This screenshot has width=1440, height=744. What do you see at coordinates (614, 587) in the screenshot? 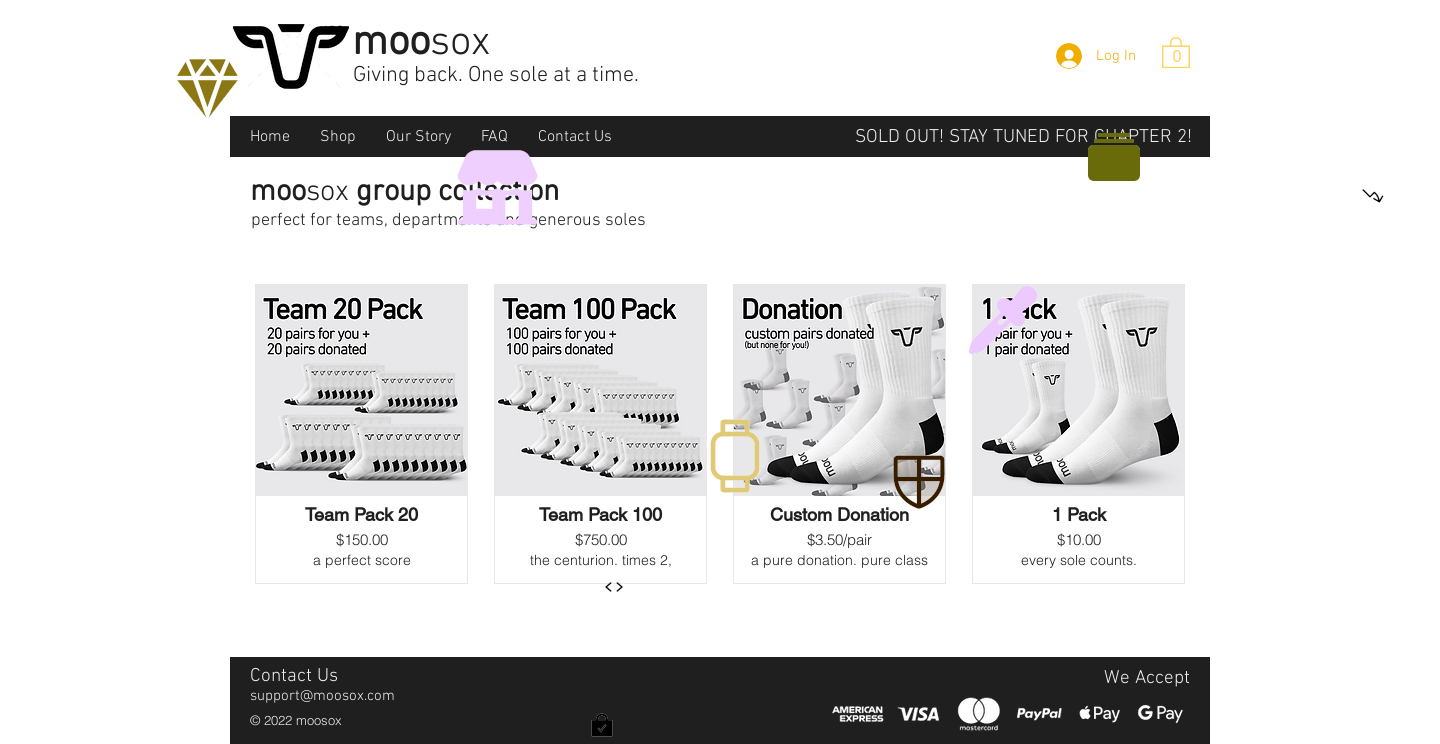
I see `view or edit source code` at bounding box center [614, 587].